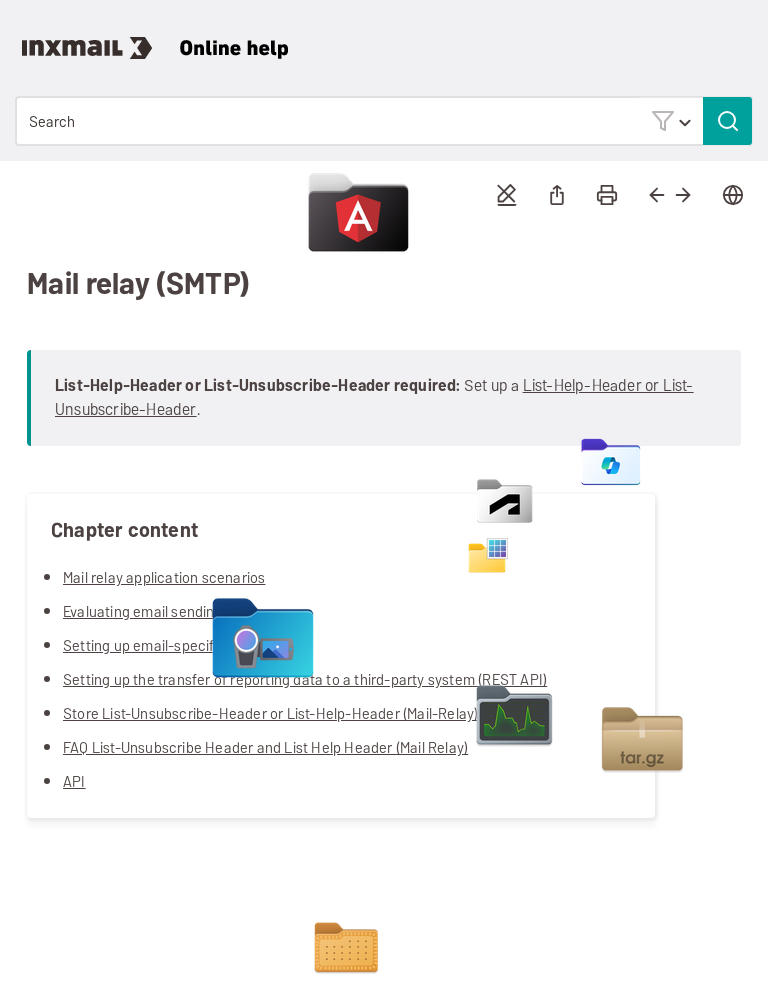 The image size is (768, 986). What do you see at coordinates (358, 215) in the screenshot?
I see `folder containing Angular project files` at bounding box center [358, 215].